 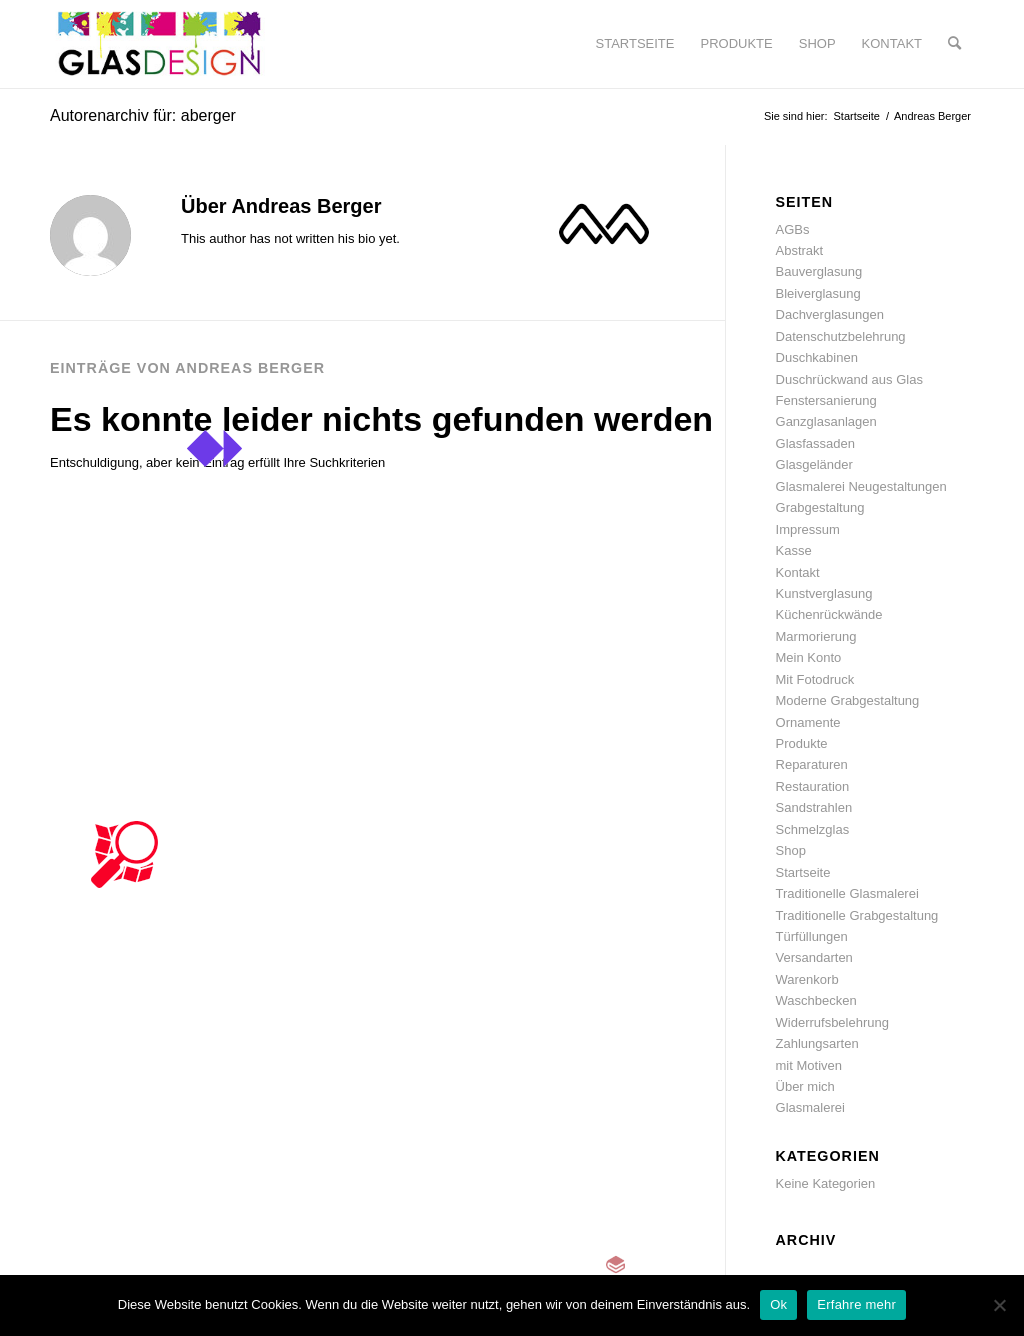 What do you see at coordinates (124, 854) in the screenshot?
I see `open OpenStreetMap application` at bounding box center [124, 854].